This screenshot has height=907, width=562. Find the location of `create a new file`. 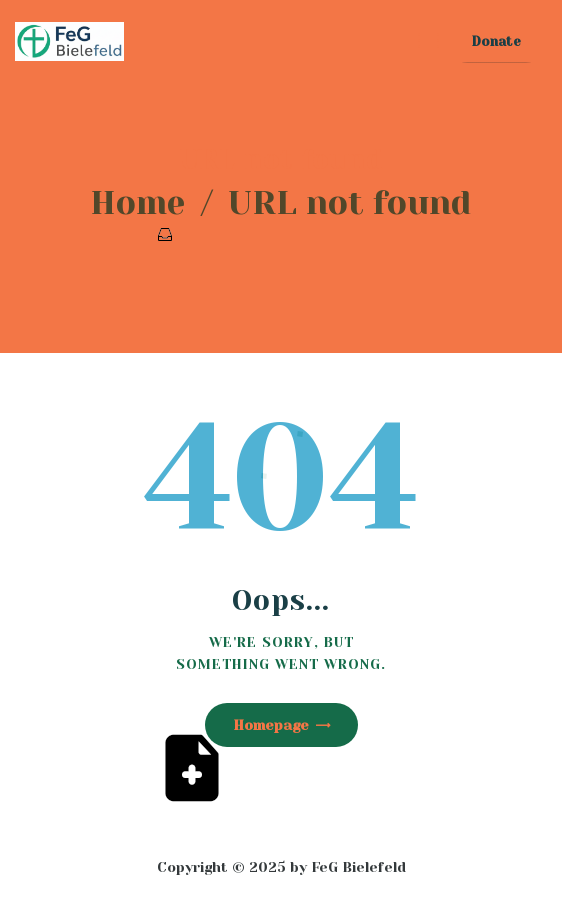

create a new file is located at coordinates (192, 768).